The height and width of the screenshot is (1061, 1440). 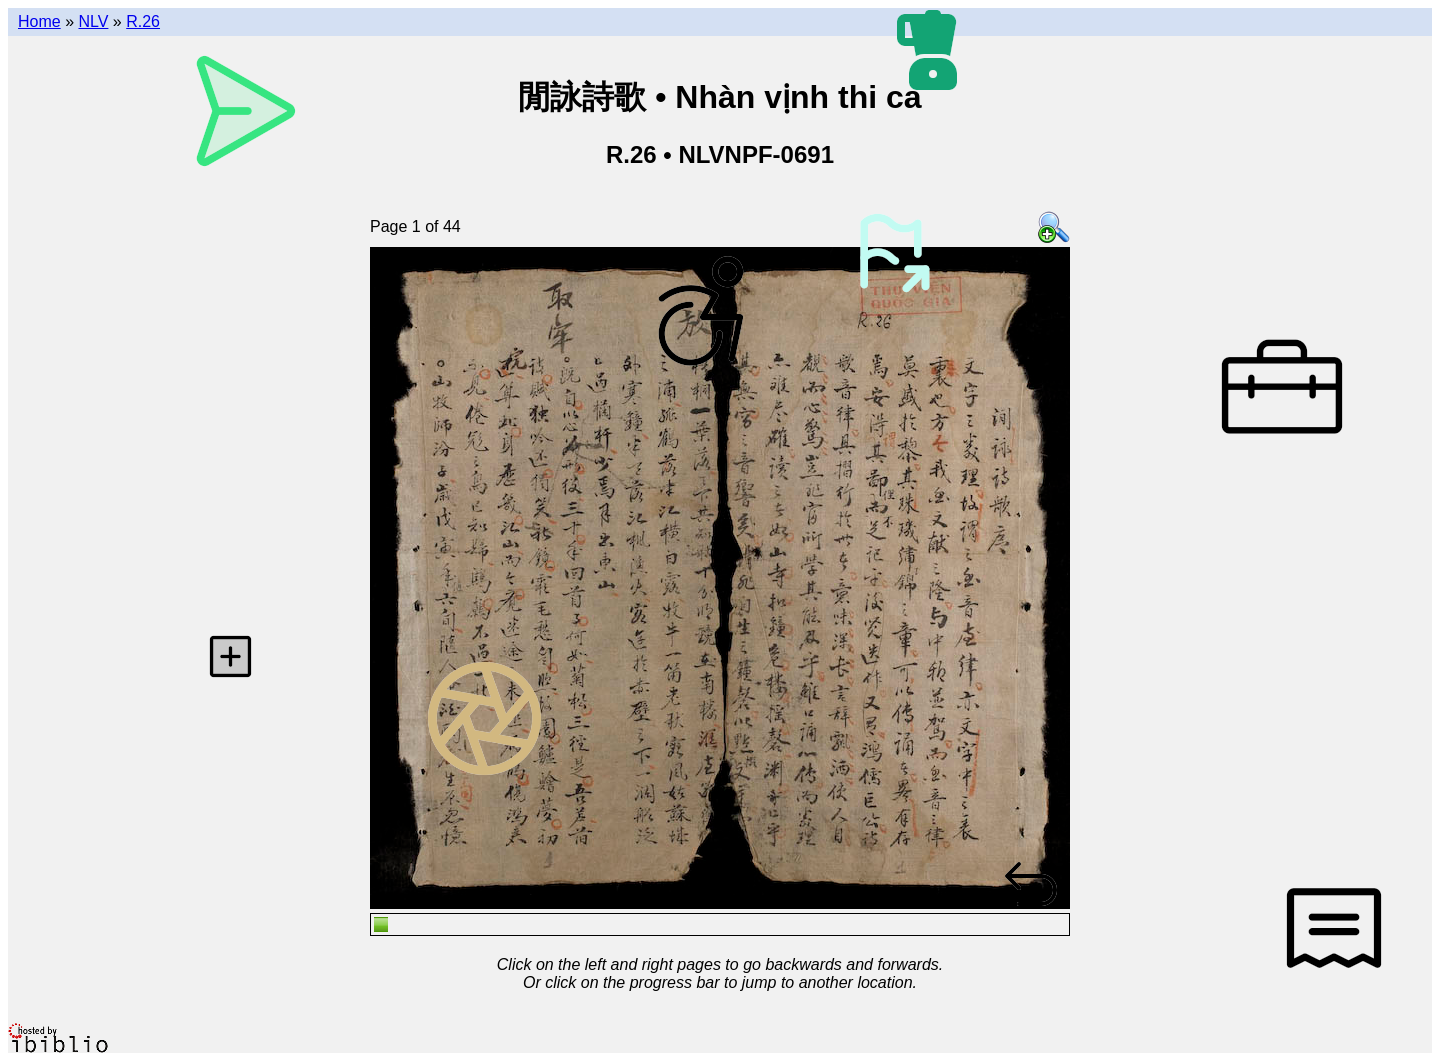 I want to click on share a flagged item or report, so click(x=891, y=250).